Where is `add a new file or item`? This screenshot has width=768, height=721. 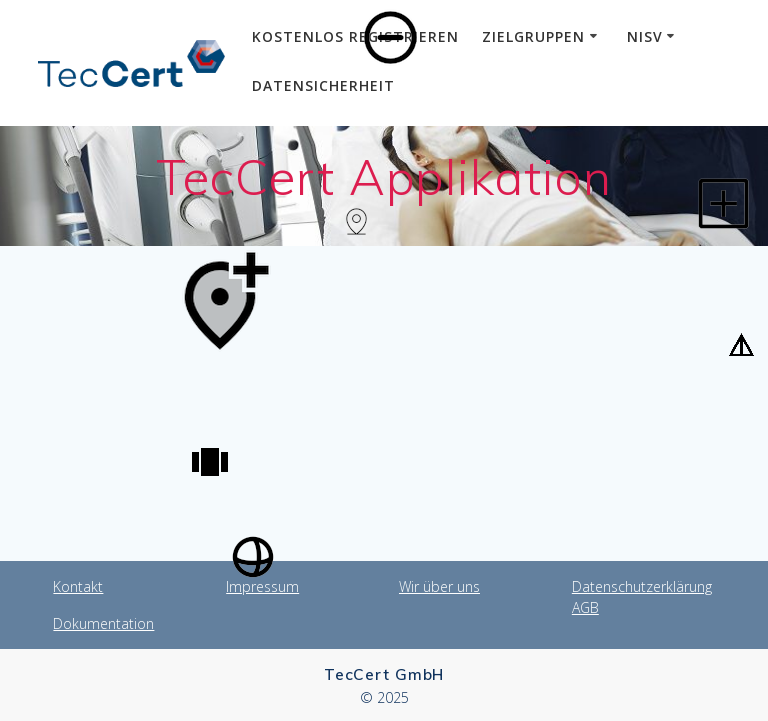 add a new file or item is located at coordinates (725, 205).